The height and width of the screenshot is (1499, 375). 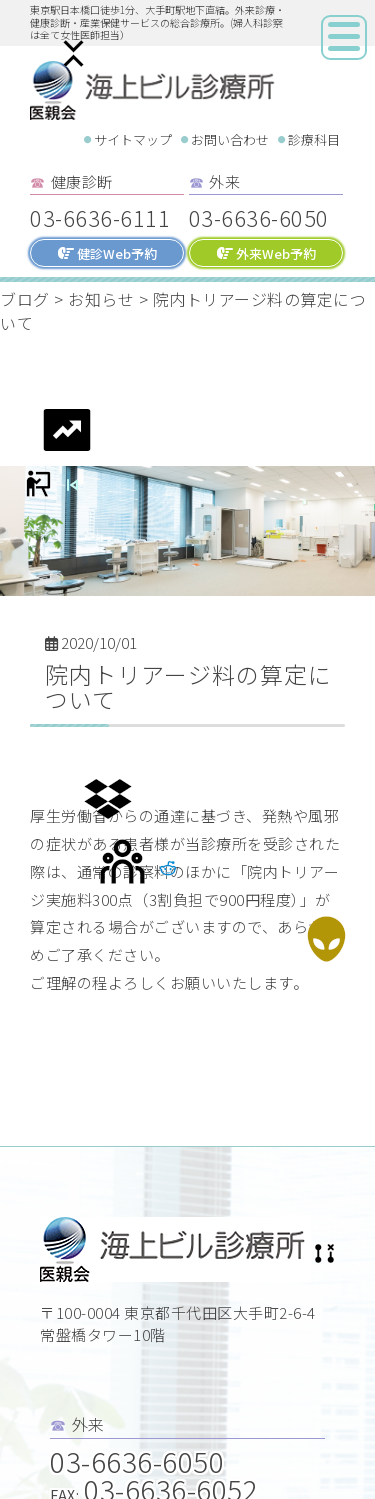 I want to click on close or reject a pull request, so click(x=324, y=1253).